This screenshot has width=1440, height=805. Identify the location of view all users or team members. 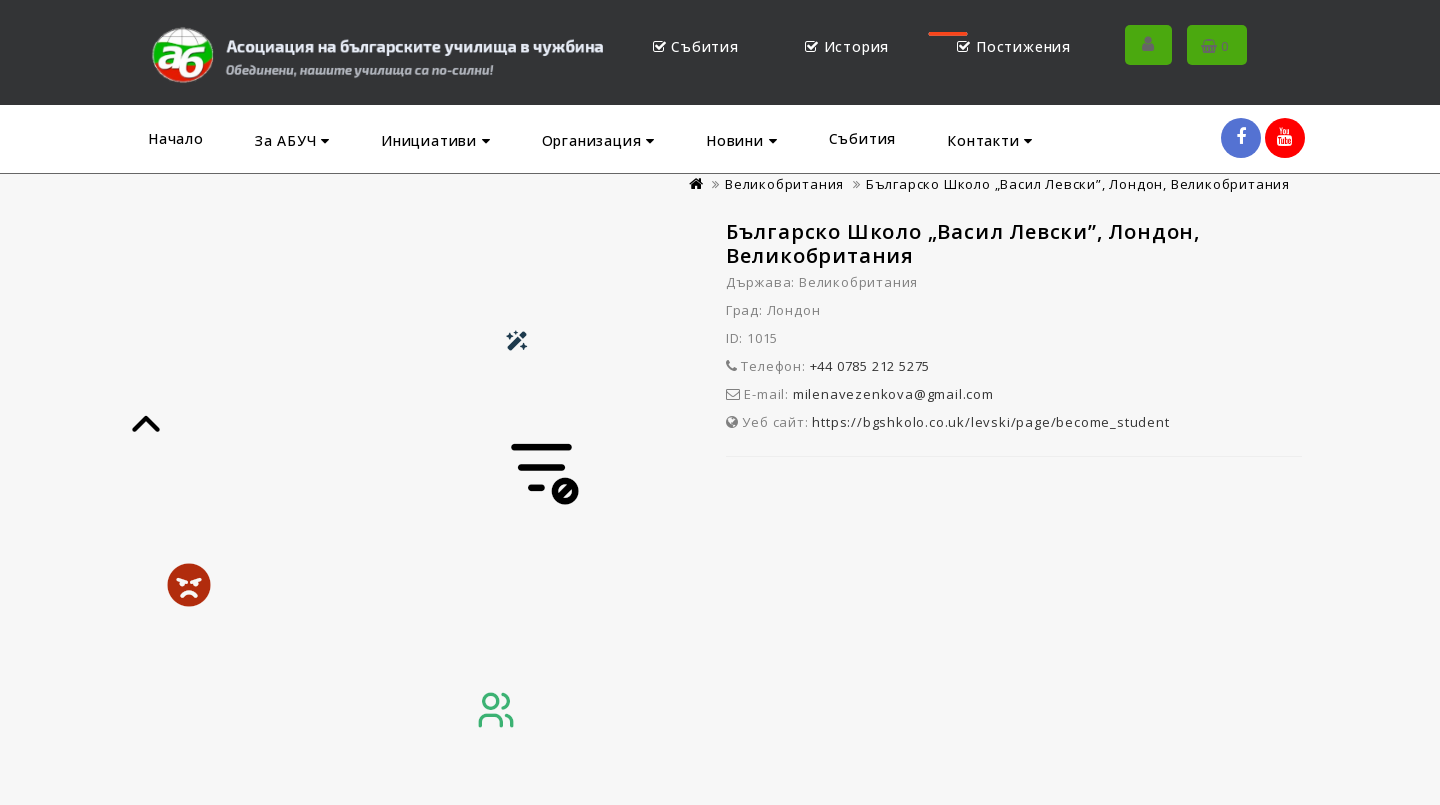
(496, 710).